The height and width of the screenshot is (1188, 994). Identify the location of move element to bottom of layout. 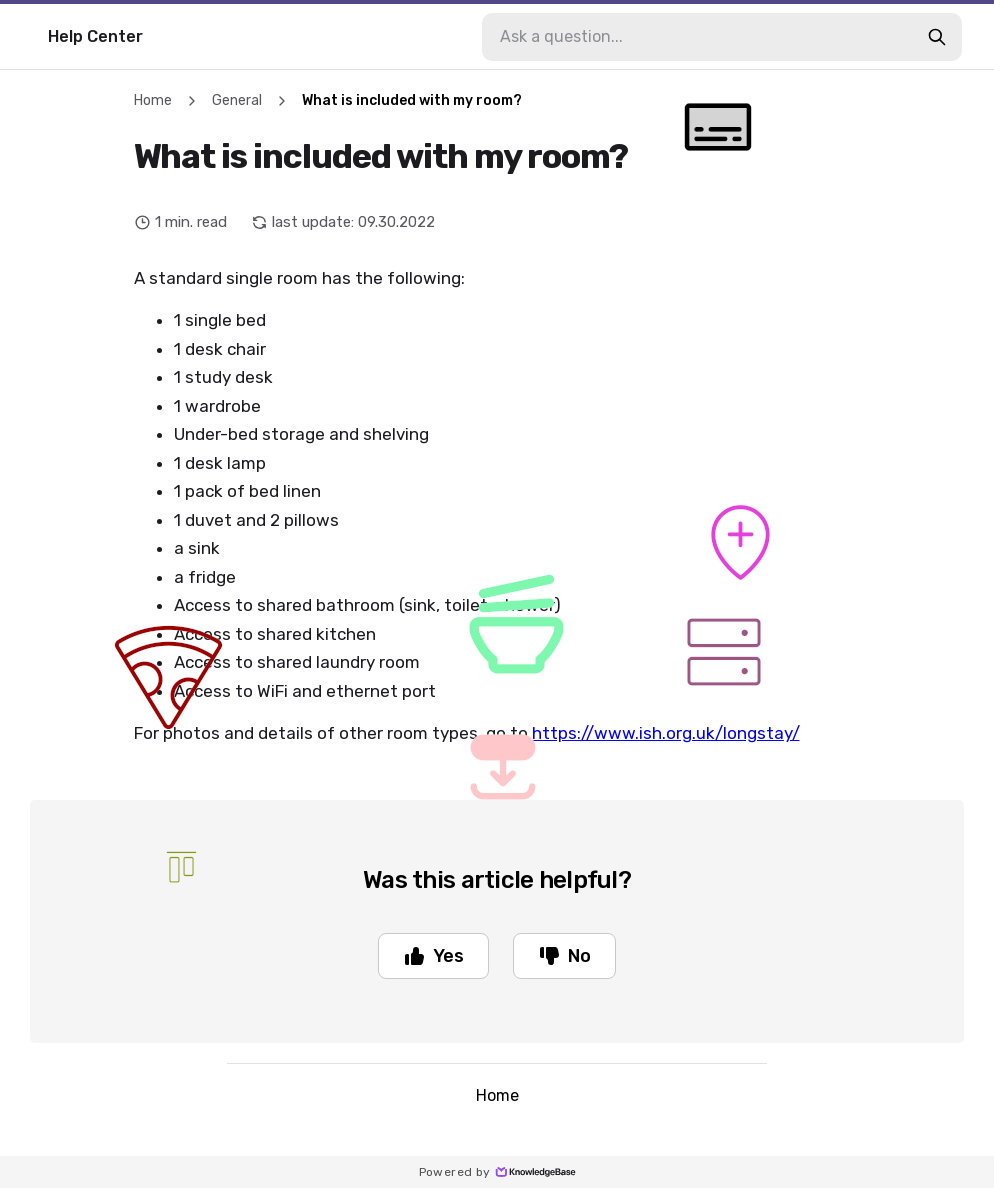
(503, 767).